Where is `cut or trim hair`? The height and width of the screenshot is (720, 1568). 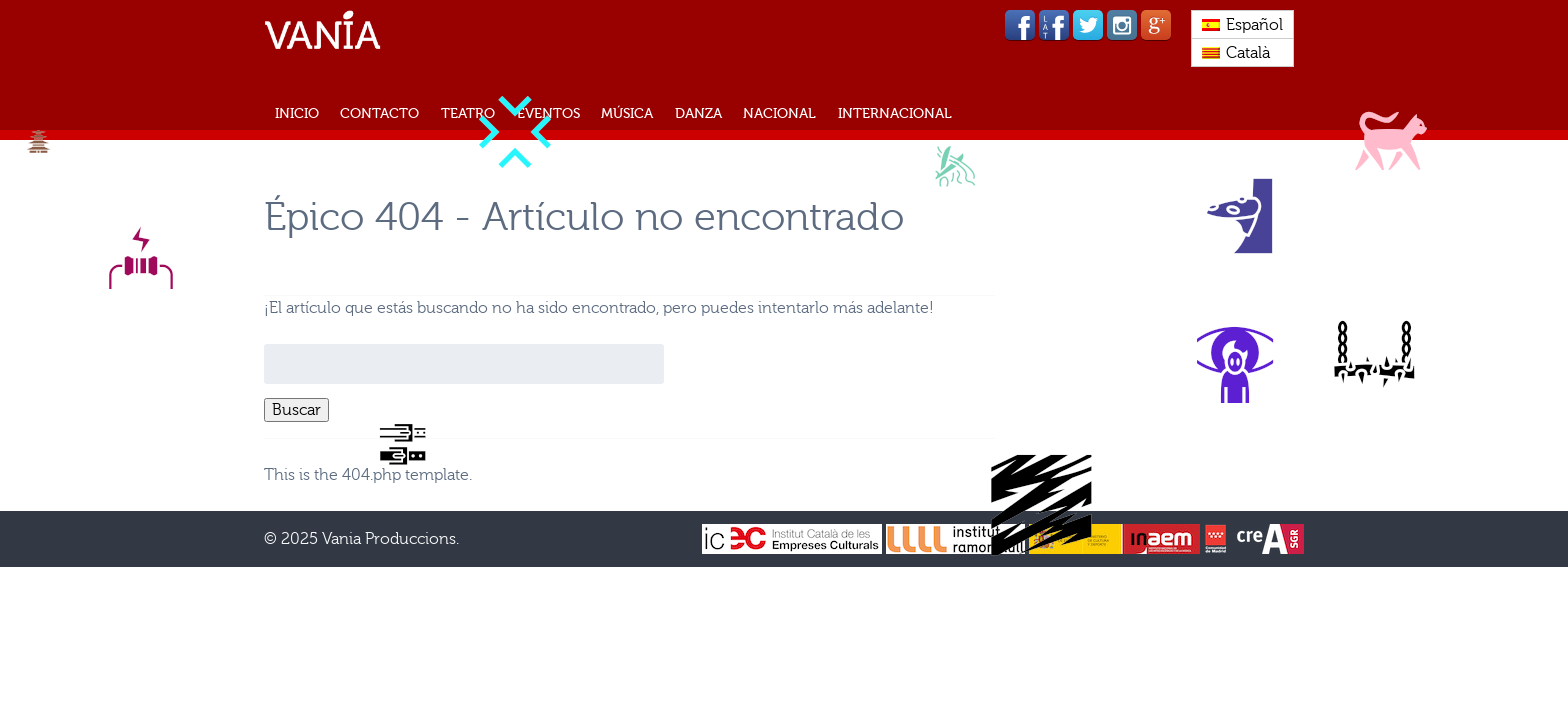 cut or trim hair is located at coordinates (956, 166).